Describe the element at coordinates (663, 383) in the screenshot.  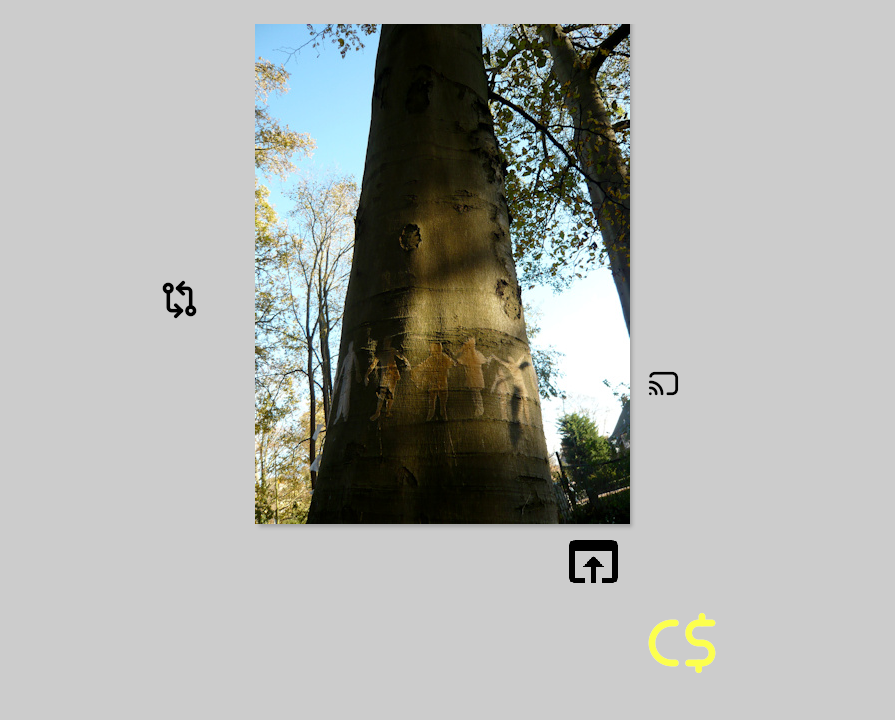
I see `cast your screen to a nearby device` at that location.